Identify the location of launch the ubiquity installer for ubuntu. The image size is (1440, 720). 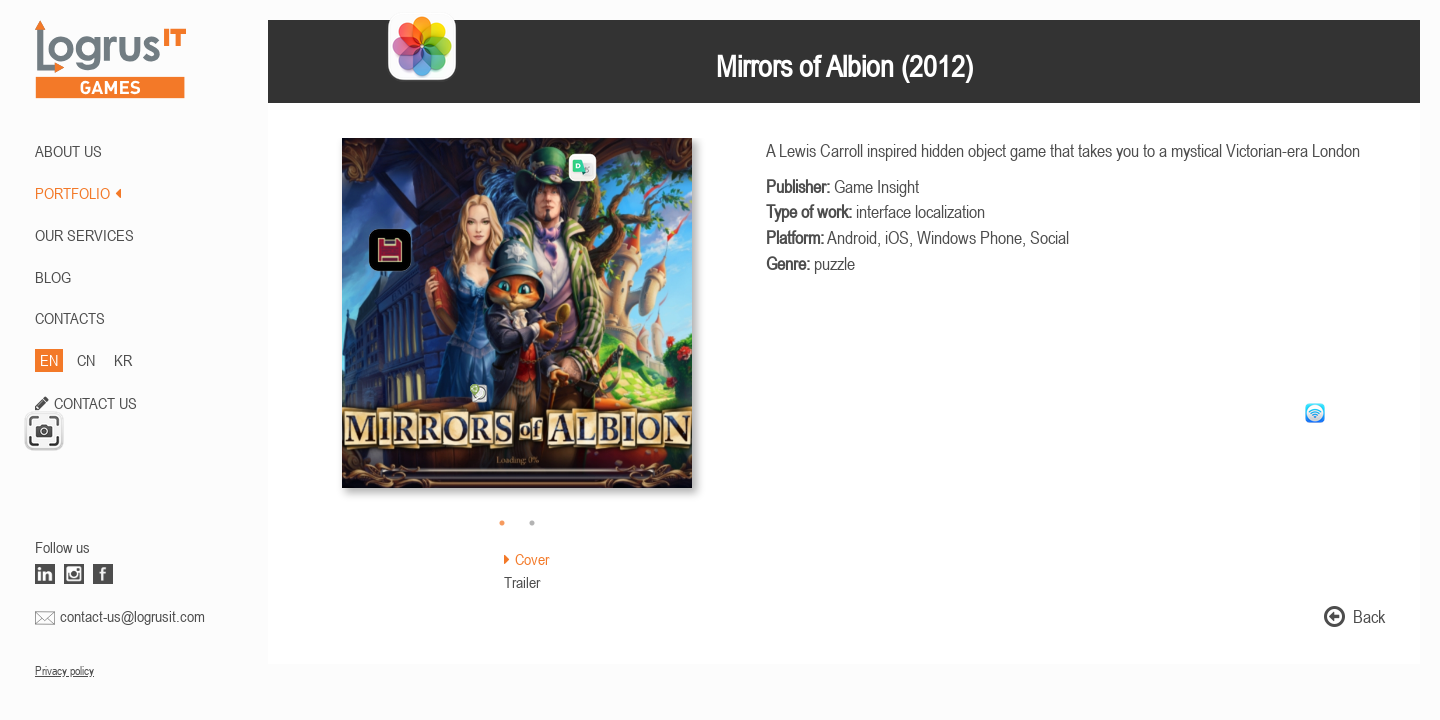
(479, 393).